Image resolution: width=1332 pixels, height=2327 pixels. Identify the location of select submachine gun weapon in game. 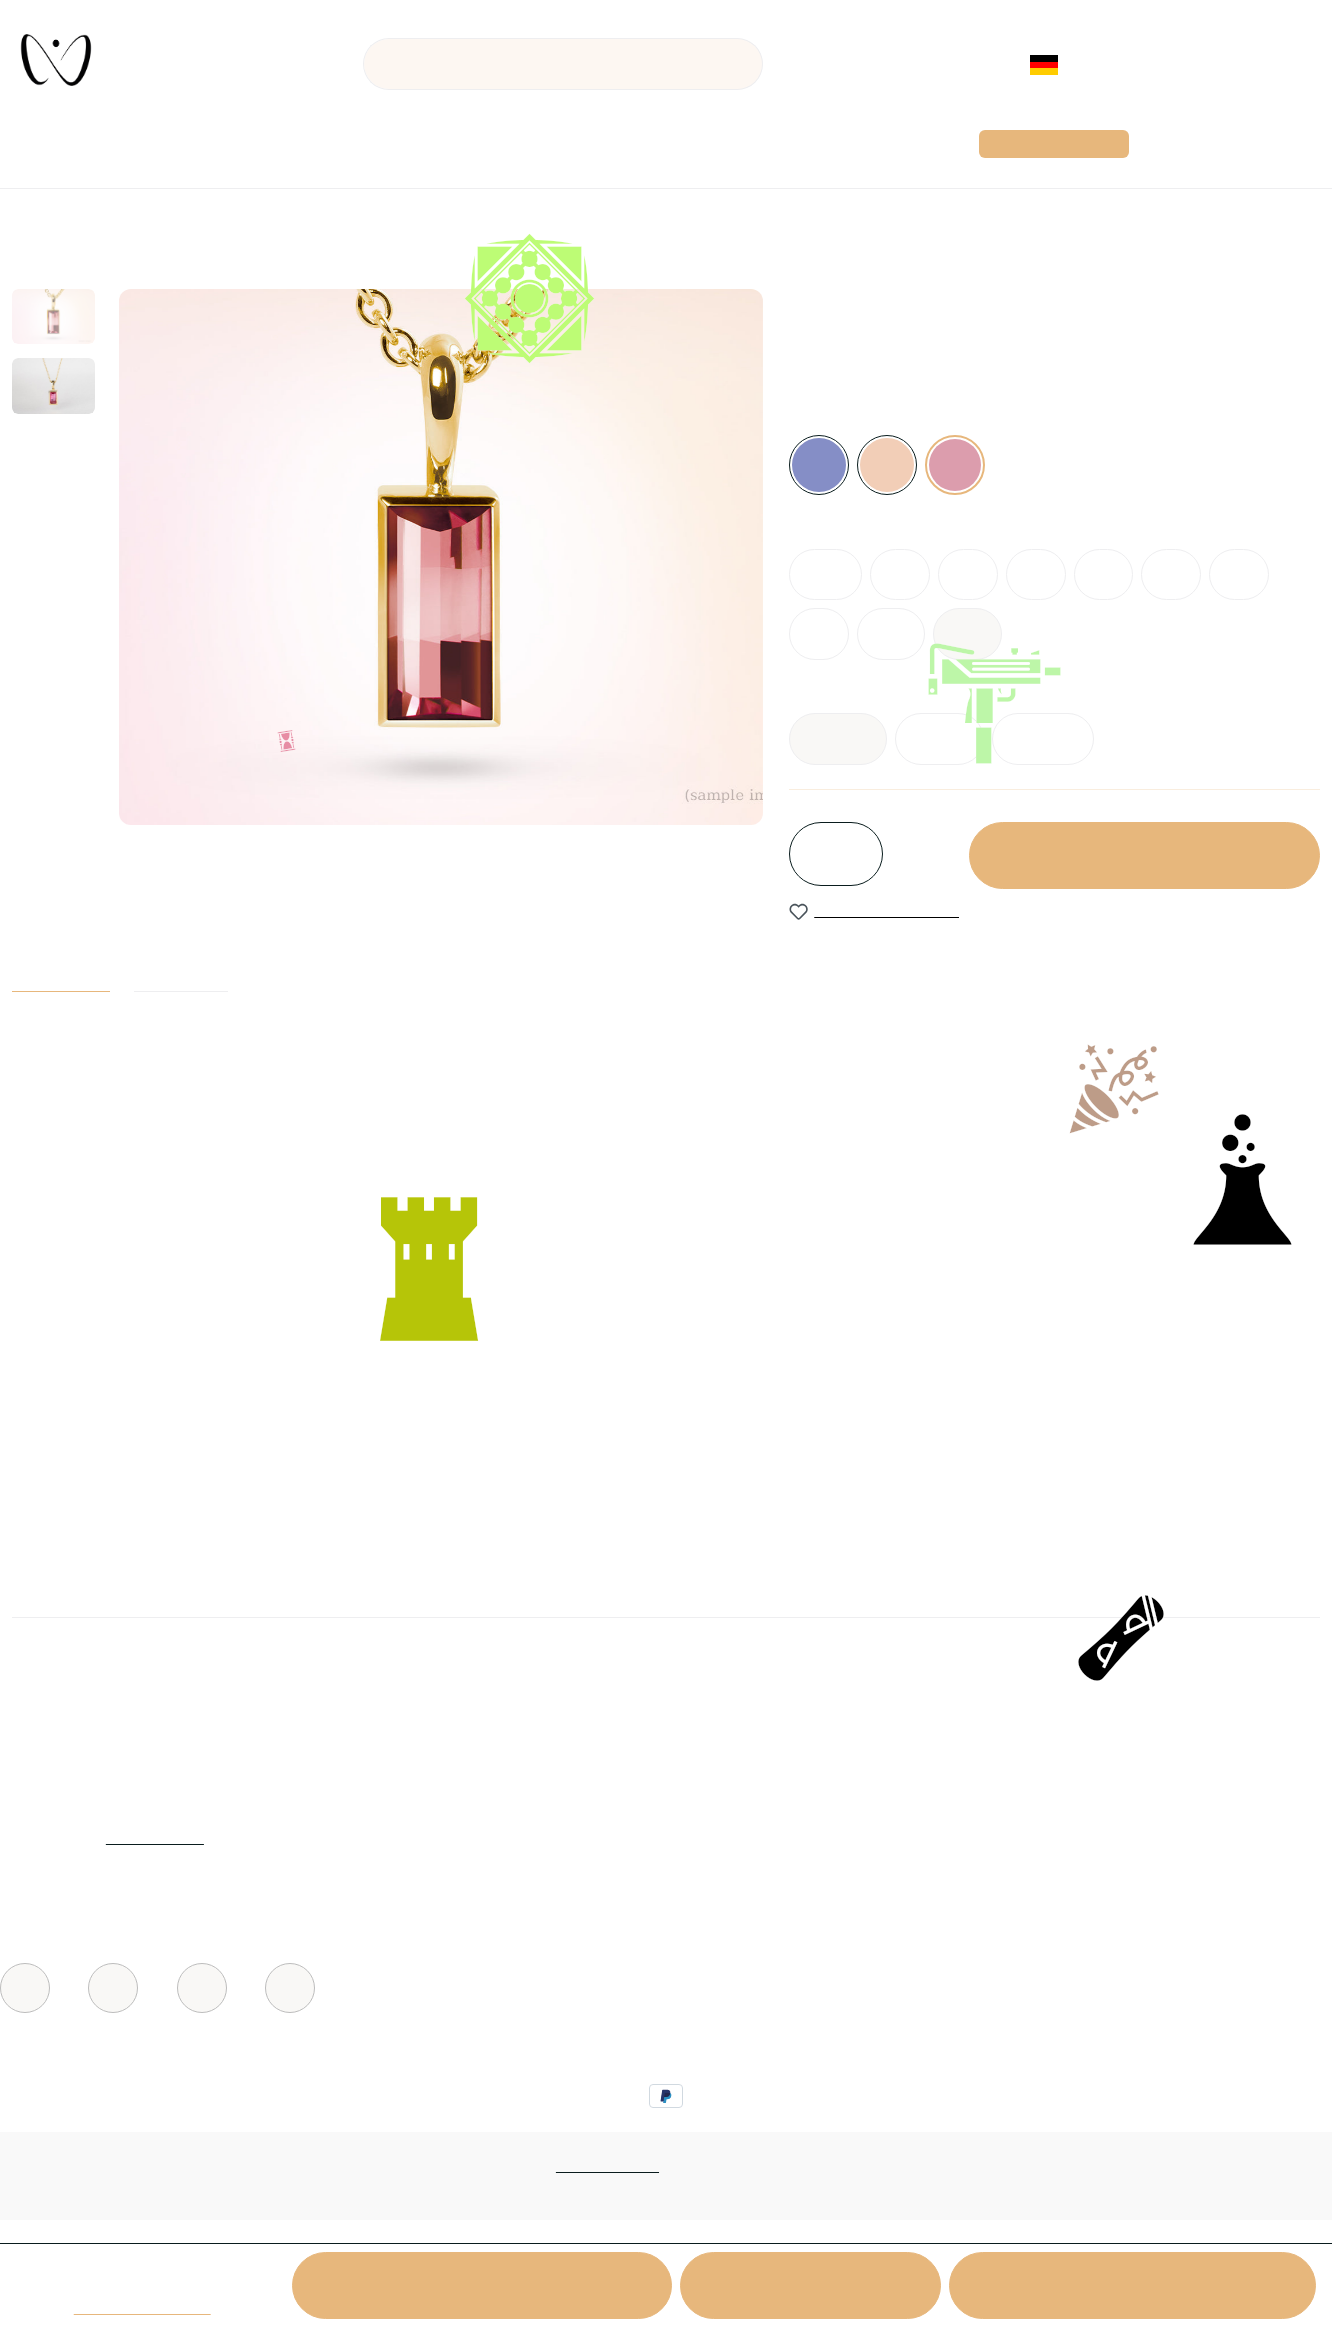
(994, 703).